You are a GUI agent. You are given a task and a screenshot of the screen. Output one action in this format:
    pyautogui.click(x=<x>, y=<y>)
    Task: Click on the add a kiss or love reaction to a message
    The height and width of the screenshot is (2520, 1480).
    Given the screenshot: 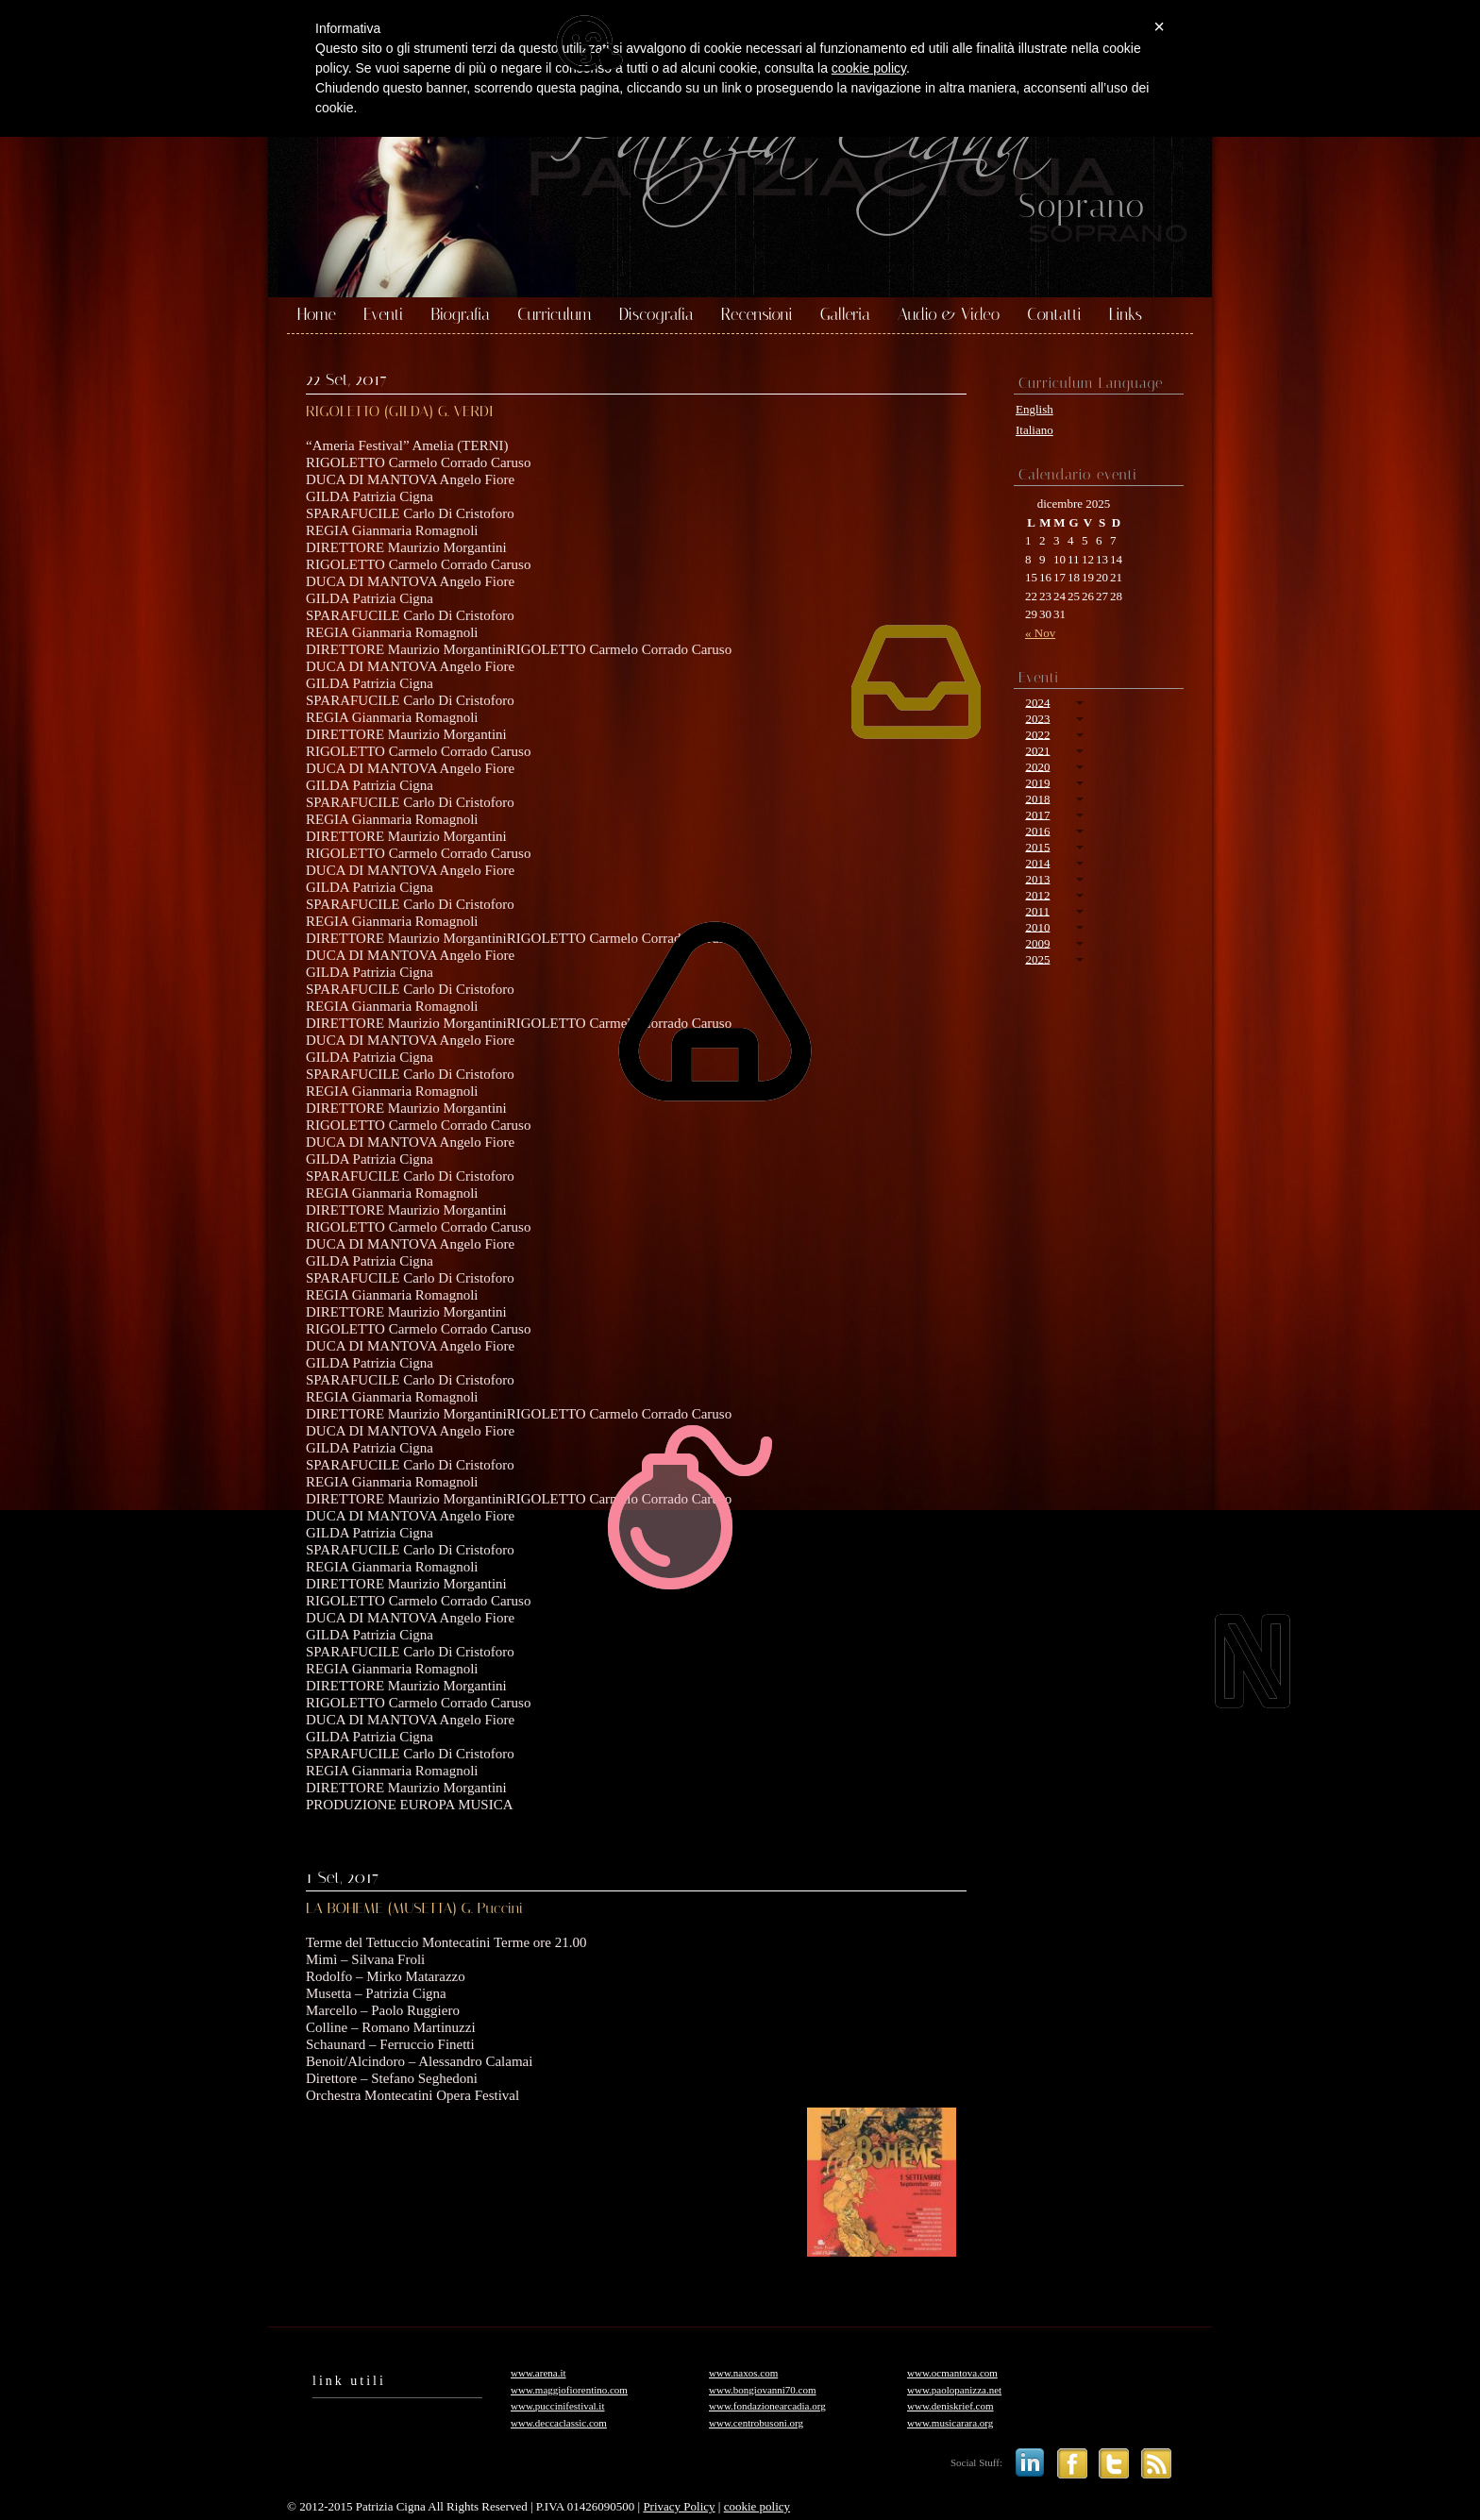 What is the action you would take?
    pyautogui.click(x=588, y=43)
    